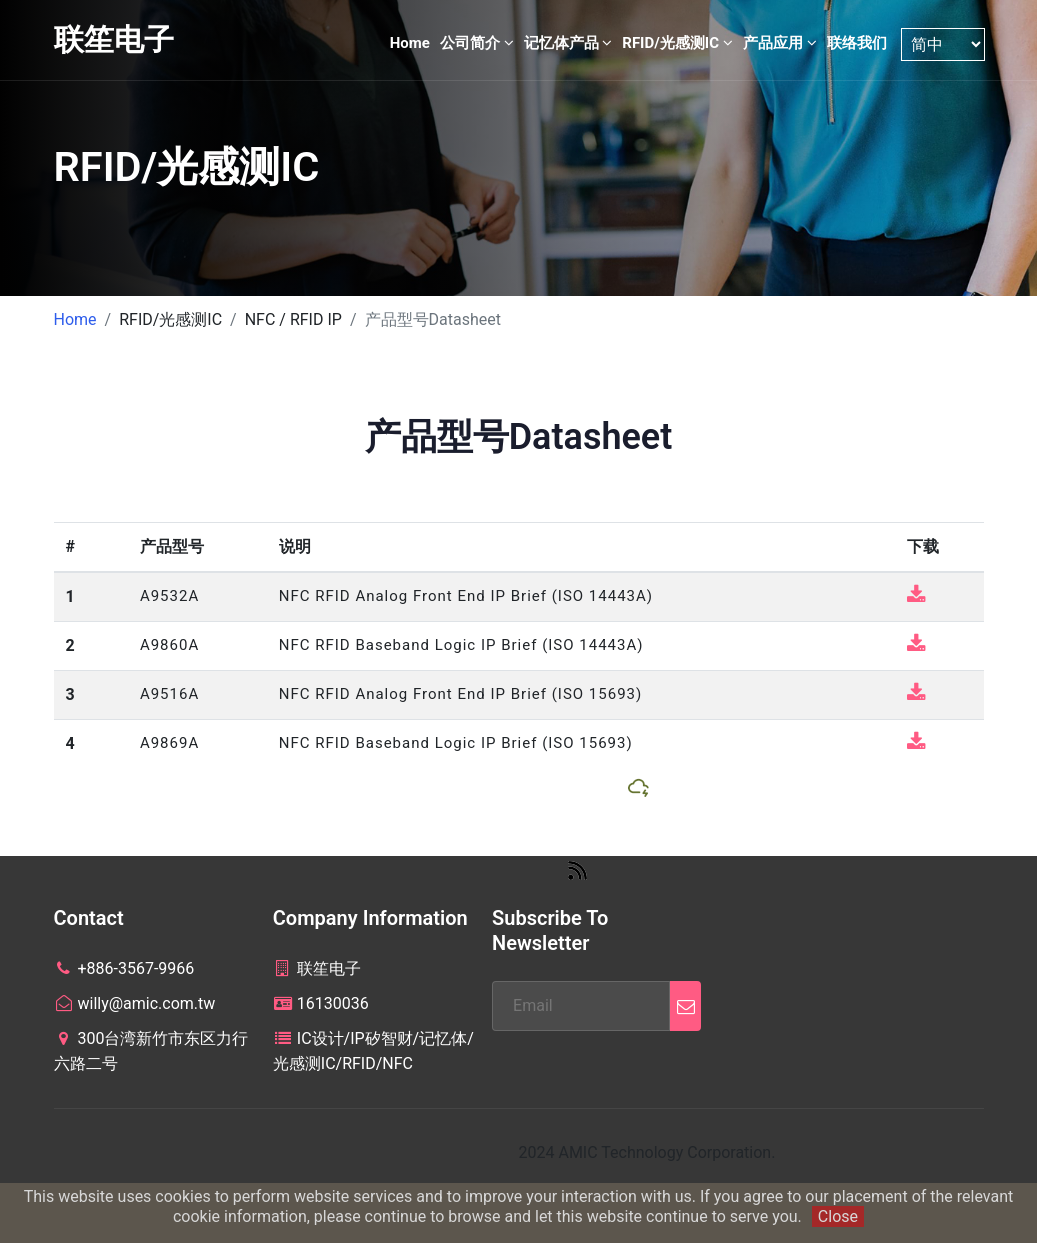 This screenshot has height=1243, width=1037. Describe the element at coordinates (638, 786) in the screenshot. I see `indicates thunderstorm or severe weather conditions` at that location.